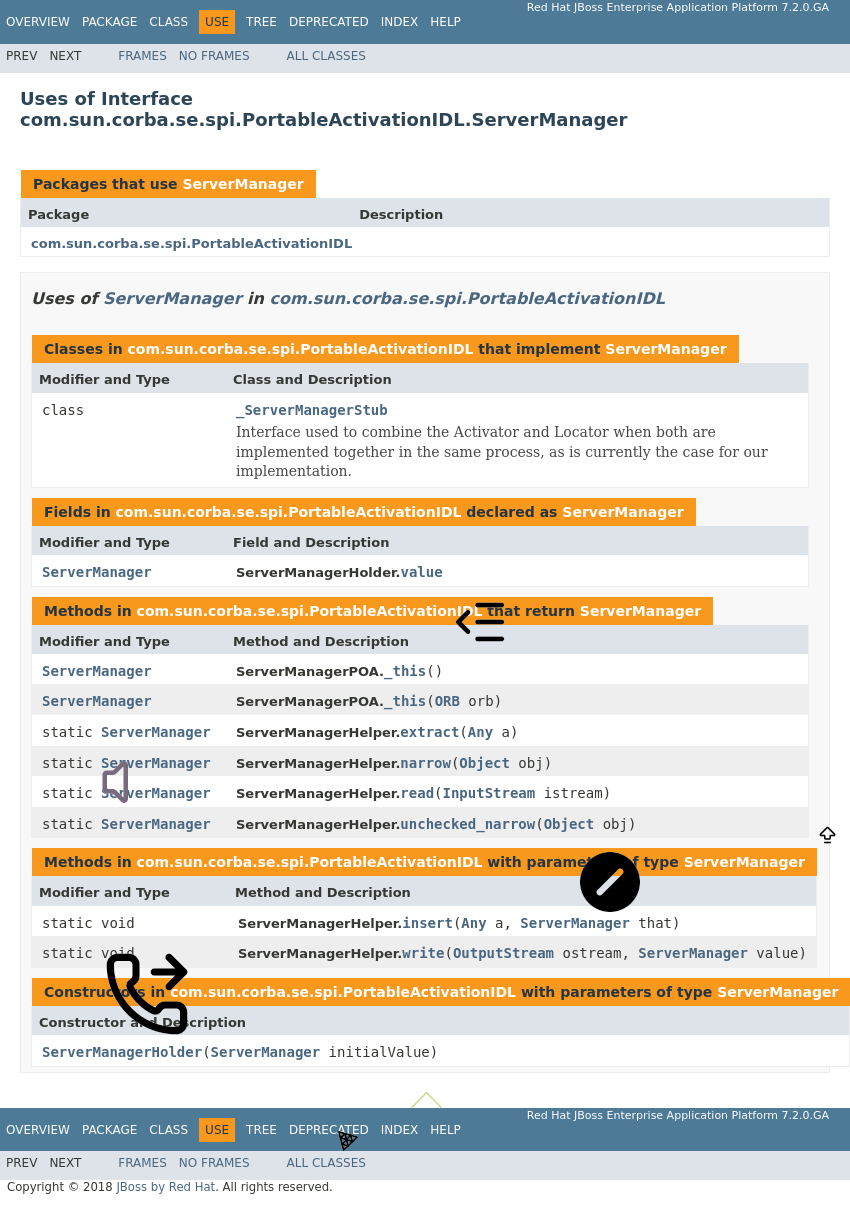 The height and width of the screenshot is (1231, 850). What do you see at coordinates (827, 835) in the screenshot?
I see `upload file to cloud or server` at bounding box center [827, 835].